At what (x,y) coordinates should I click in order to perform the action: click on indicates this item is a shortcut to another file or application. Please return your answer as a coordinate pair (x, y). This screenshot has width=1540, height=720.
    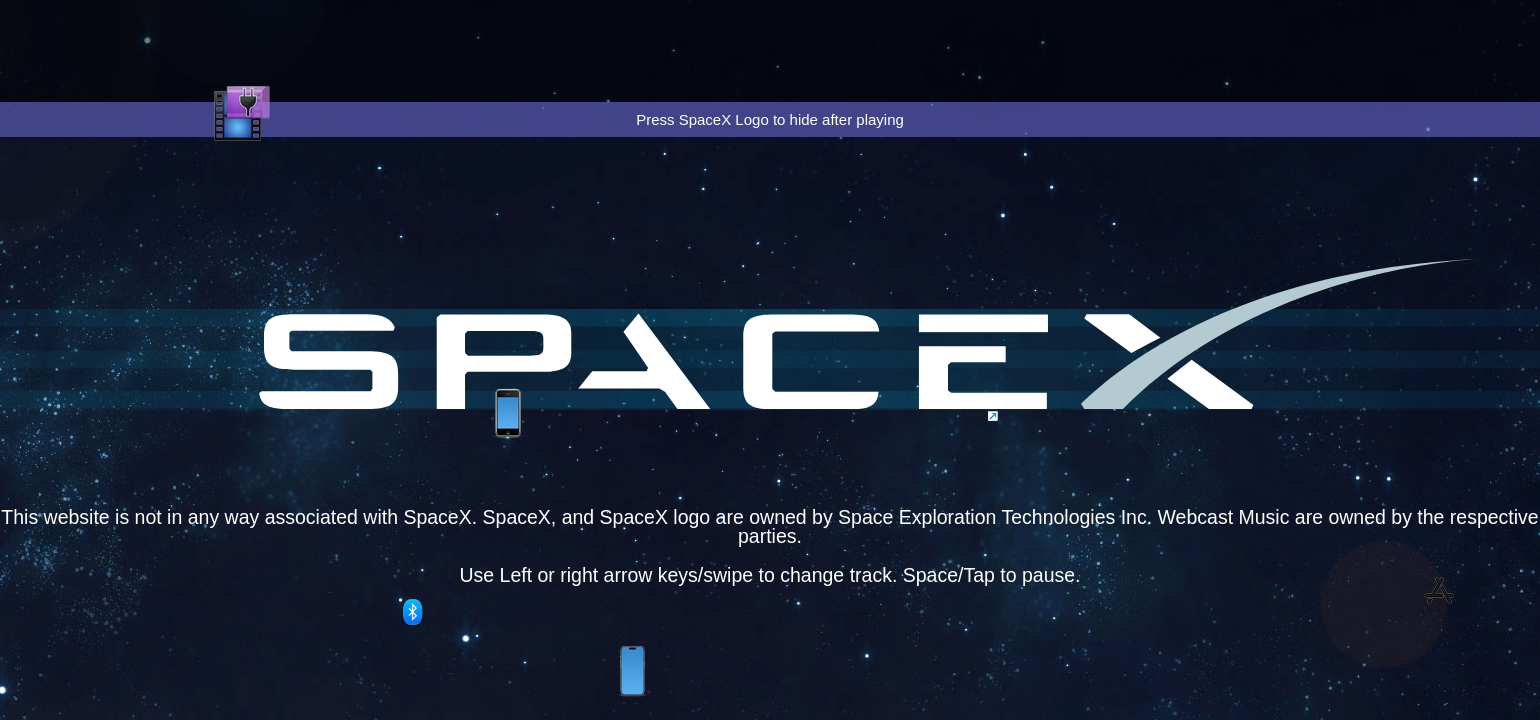
    Looking at the image, I should click on (1000, 408).